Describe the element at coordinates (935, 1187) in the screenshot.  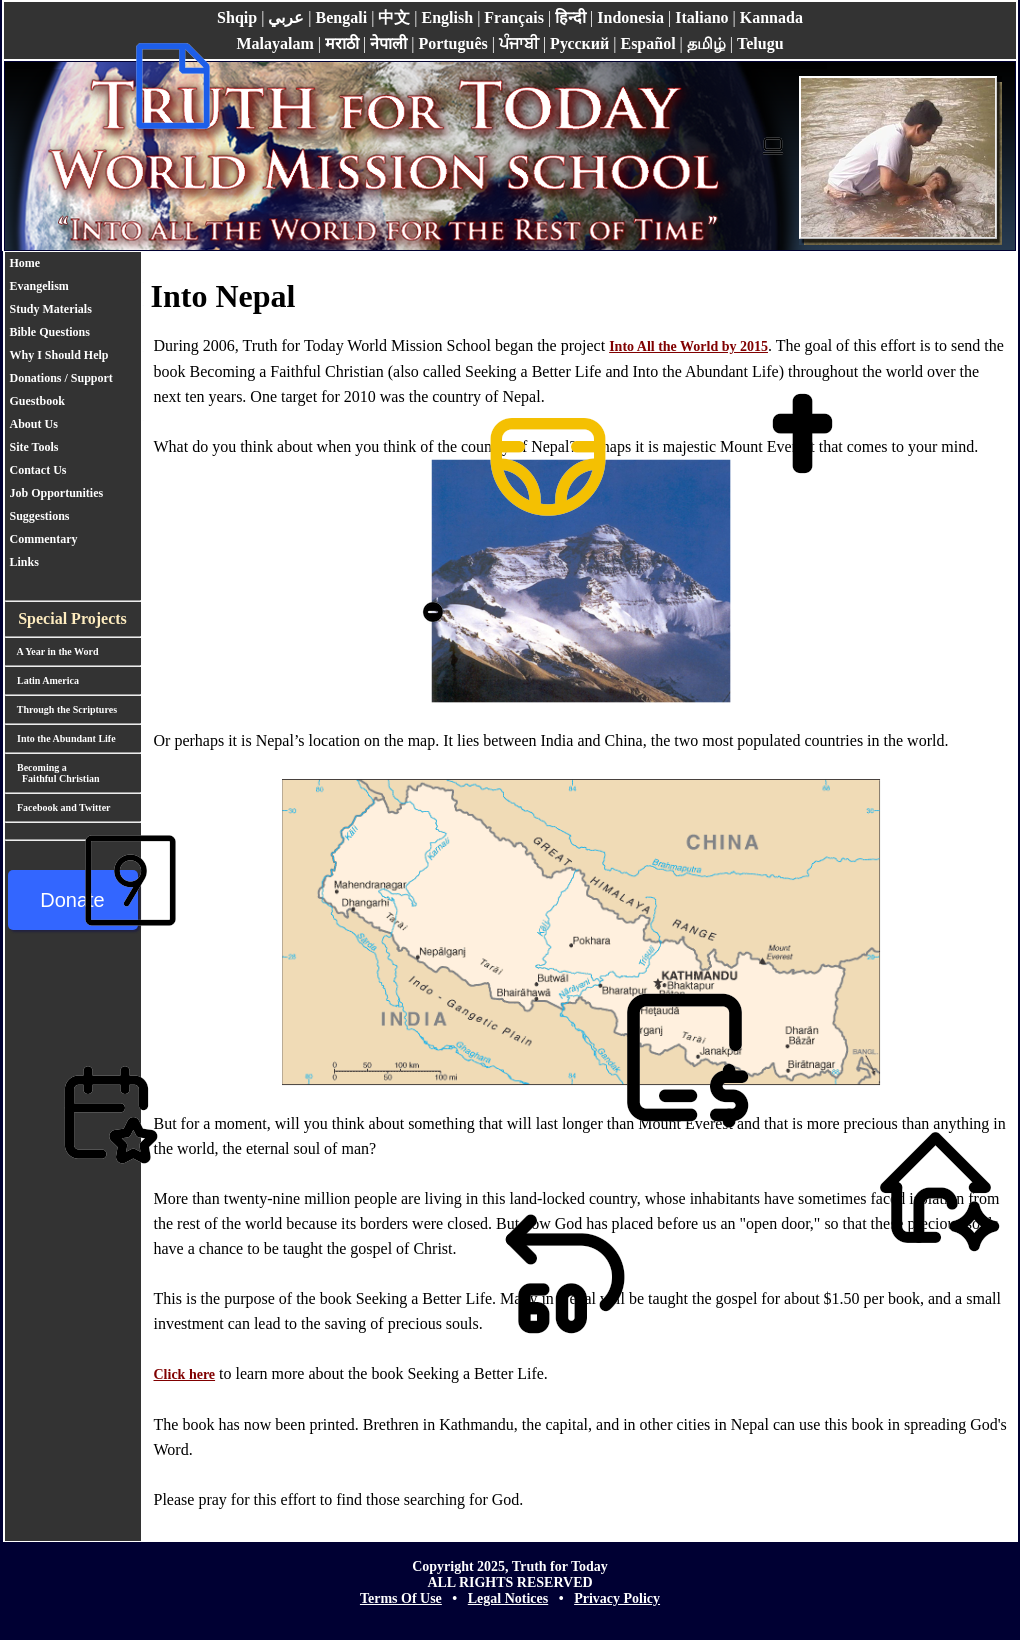
I see `access smart home features` at that location.